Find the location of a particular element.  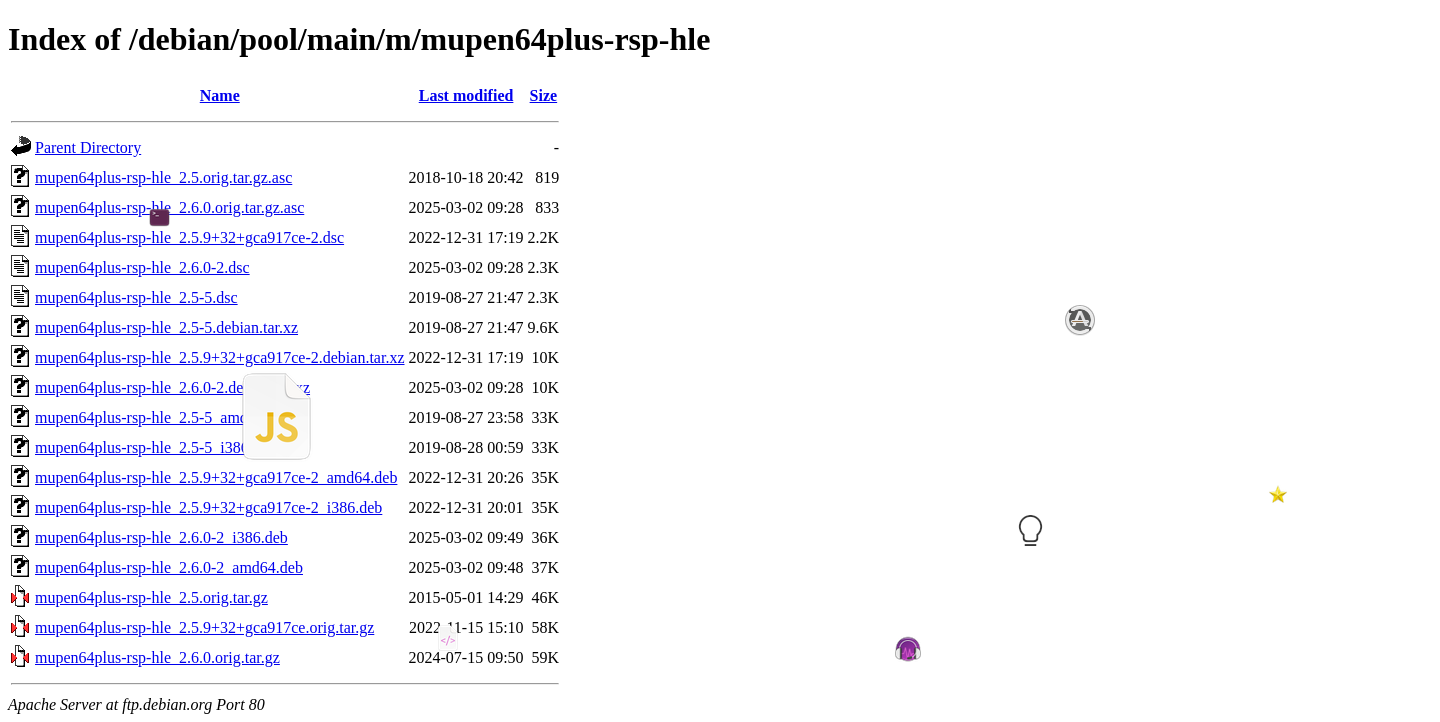

view music suggestions and recommendations is located at coordinates (1030, 530).